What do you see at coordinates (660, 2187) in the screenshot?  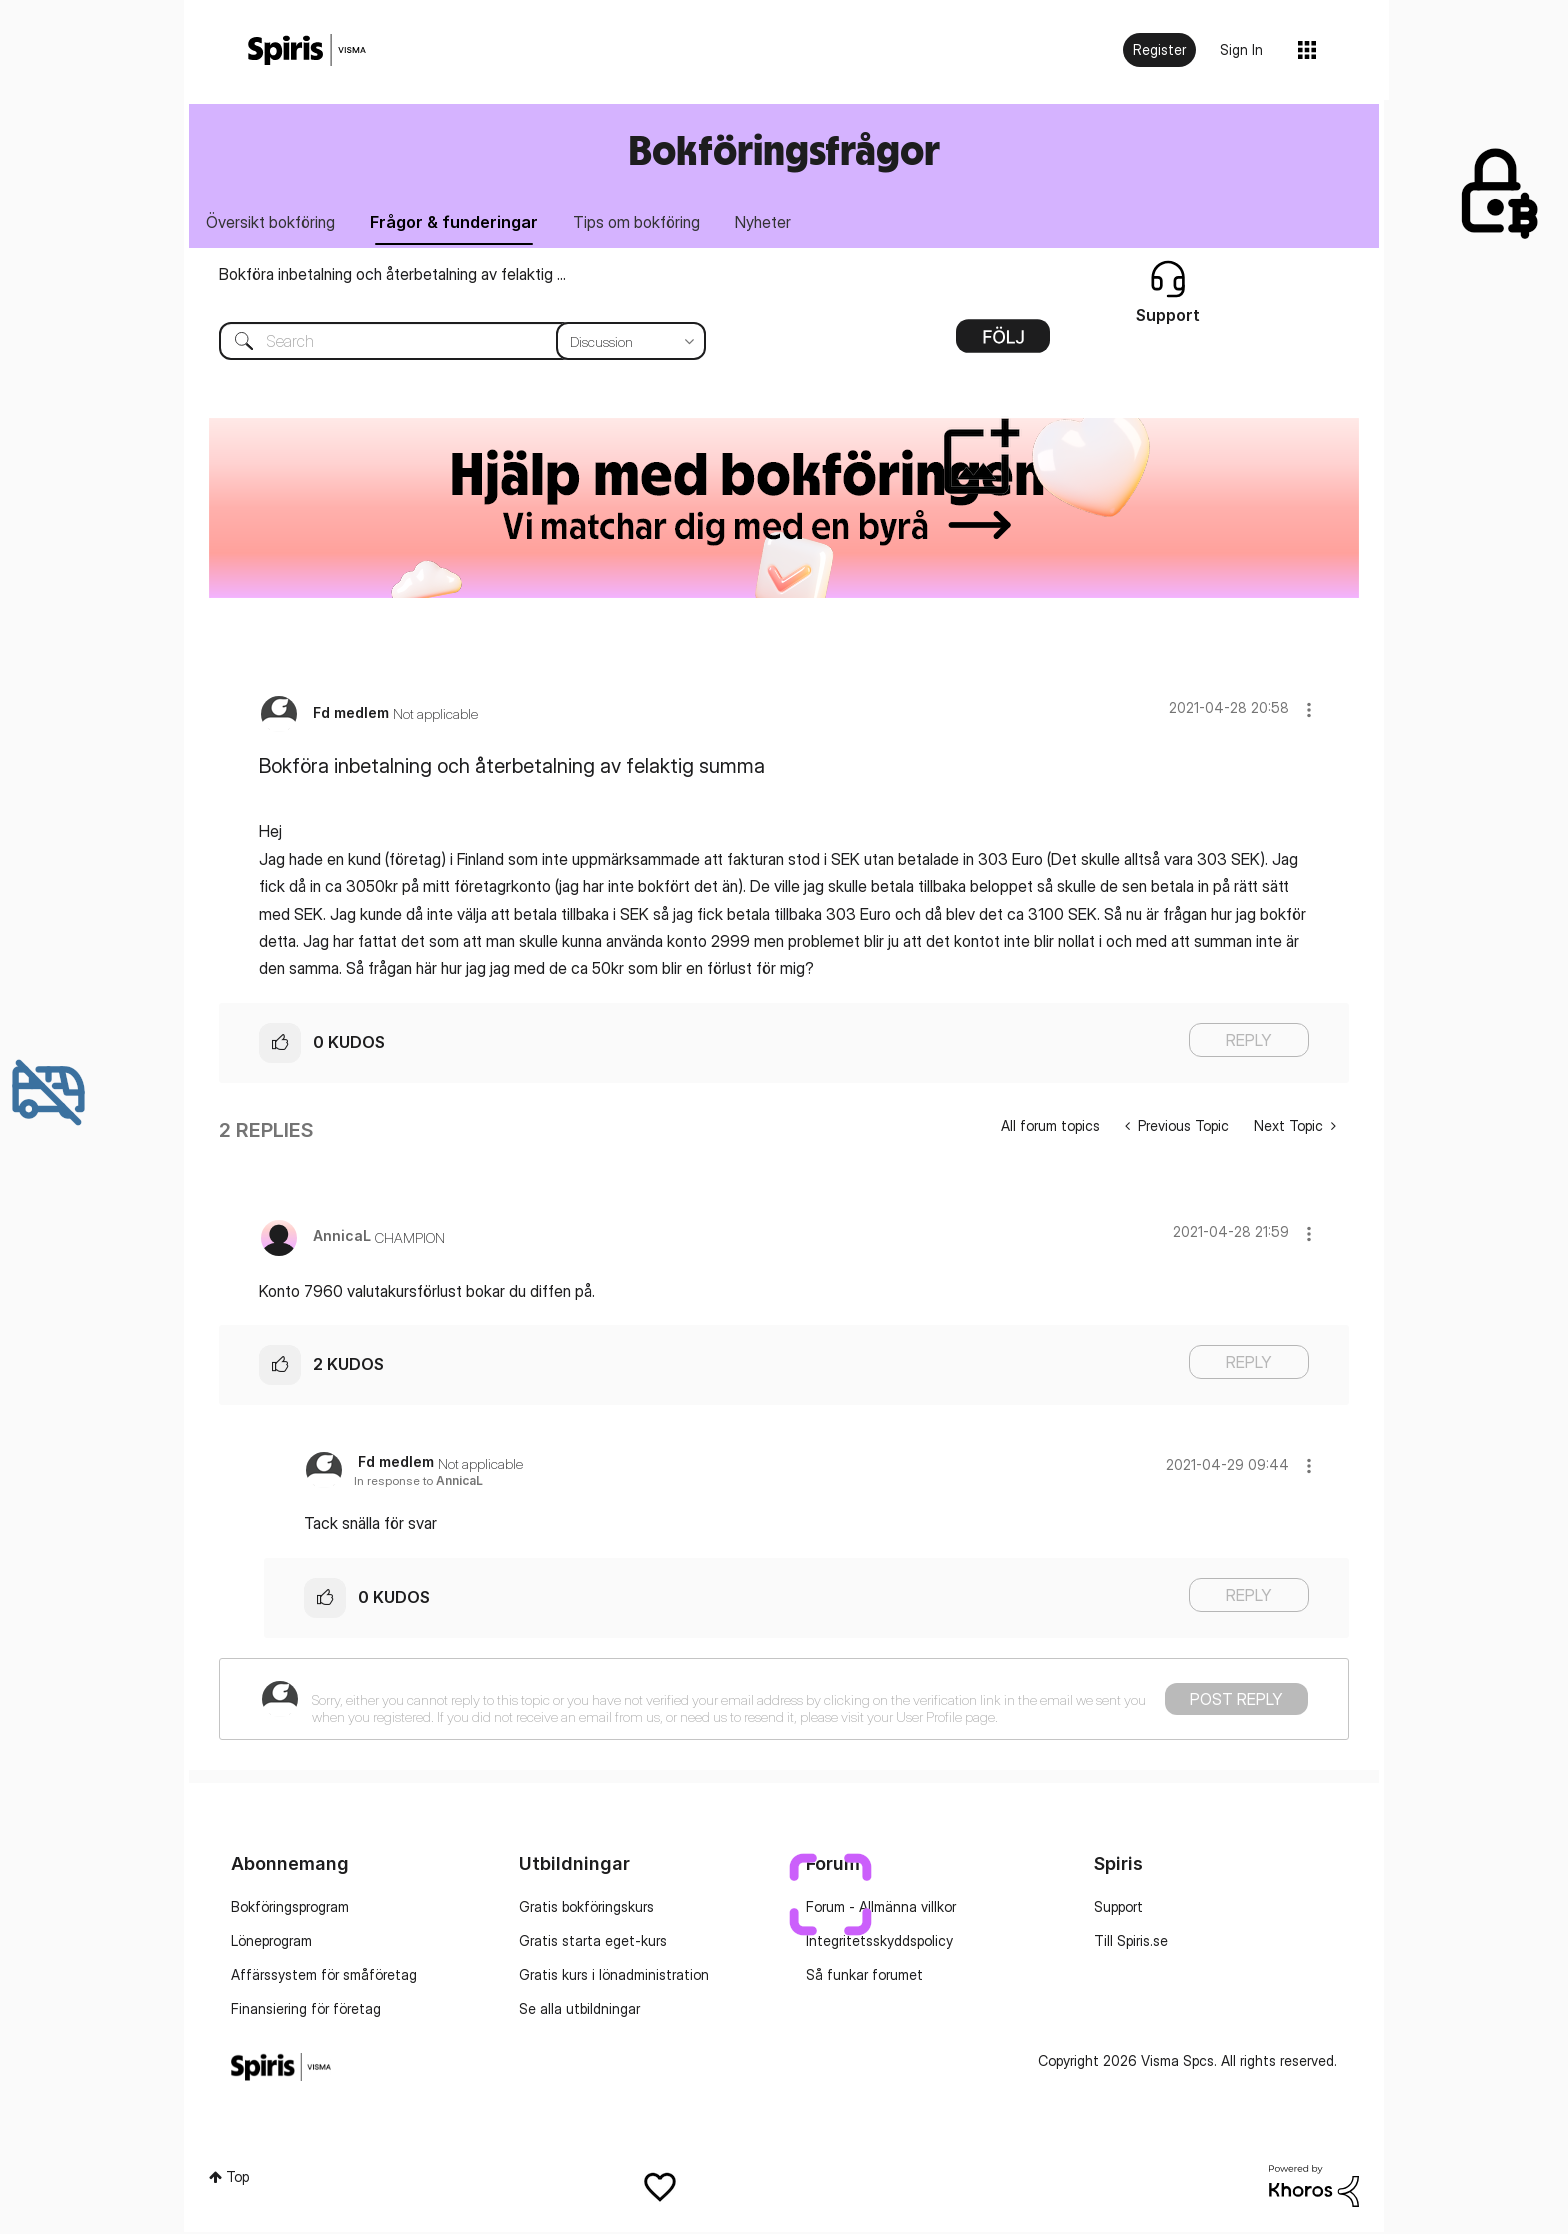 I see `add item to favorites` at bounding box center [660, 2187].